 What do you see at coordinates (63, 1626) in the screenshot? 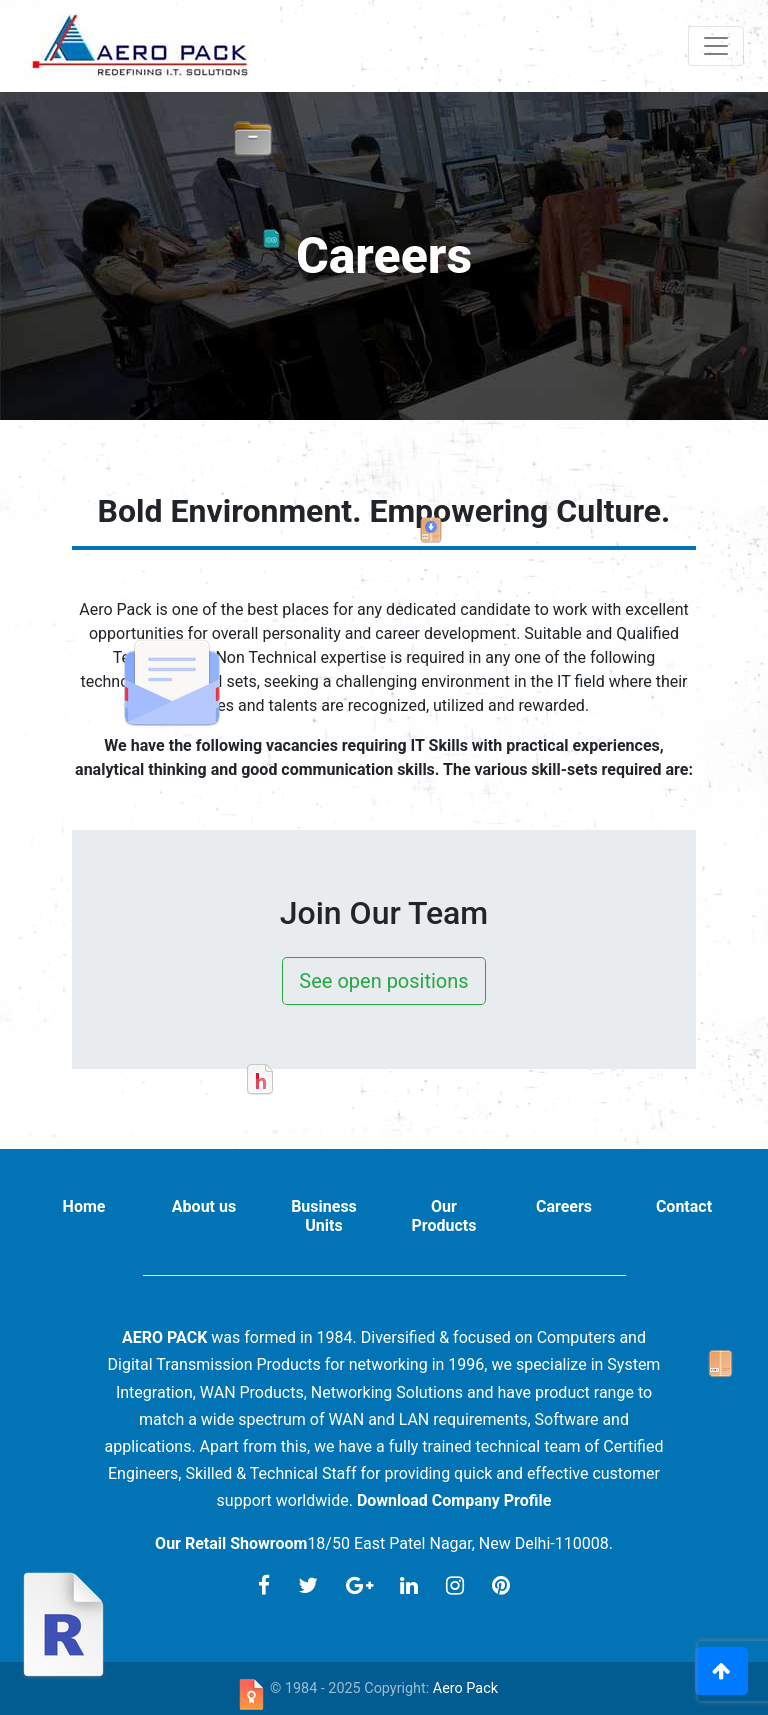
I see `an R programming language source file` at bounding box center [63, 1626].